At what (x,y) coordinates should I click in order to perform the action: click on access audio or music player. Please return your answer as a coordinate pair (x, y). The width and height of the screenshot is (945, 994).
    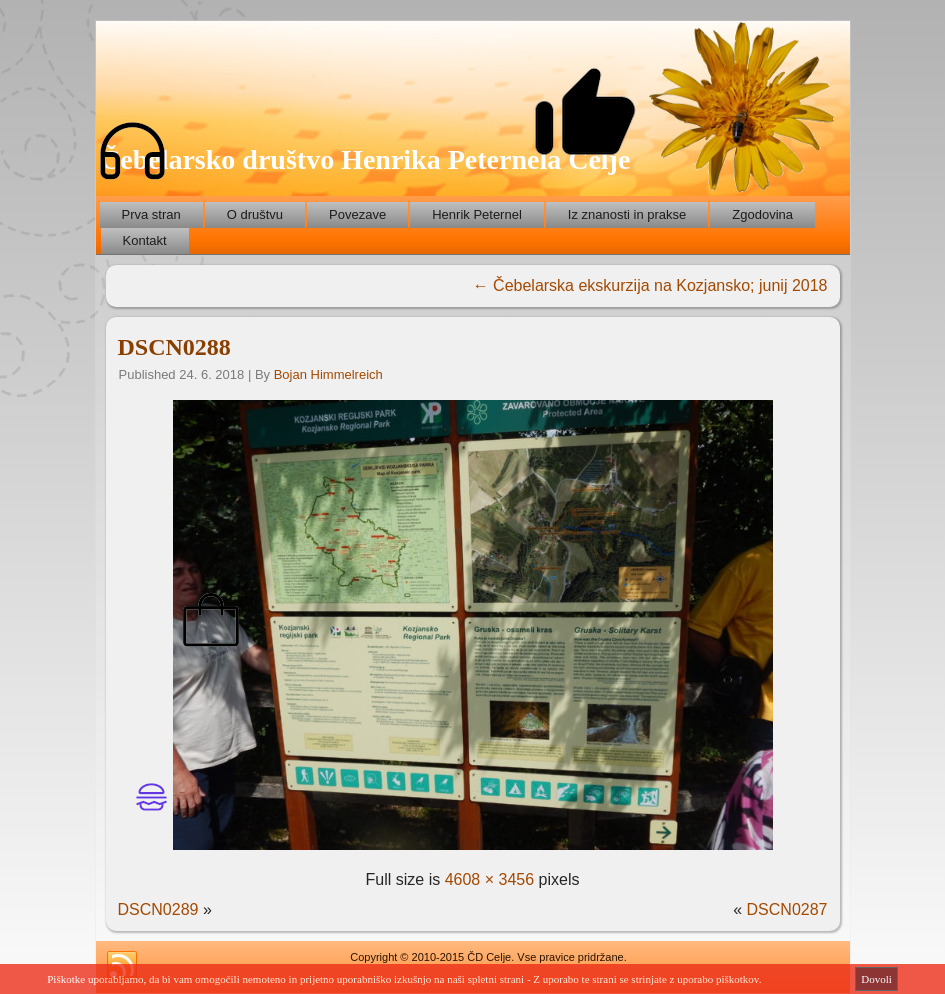
    Looking at the image, I should click on (132, 154).